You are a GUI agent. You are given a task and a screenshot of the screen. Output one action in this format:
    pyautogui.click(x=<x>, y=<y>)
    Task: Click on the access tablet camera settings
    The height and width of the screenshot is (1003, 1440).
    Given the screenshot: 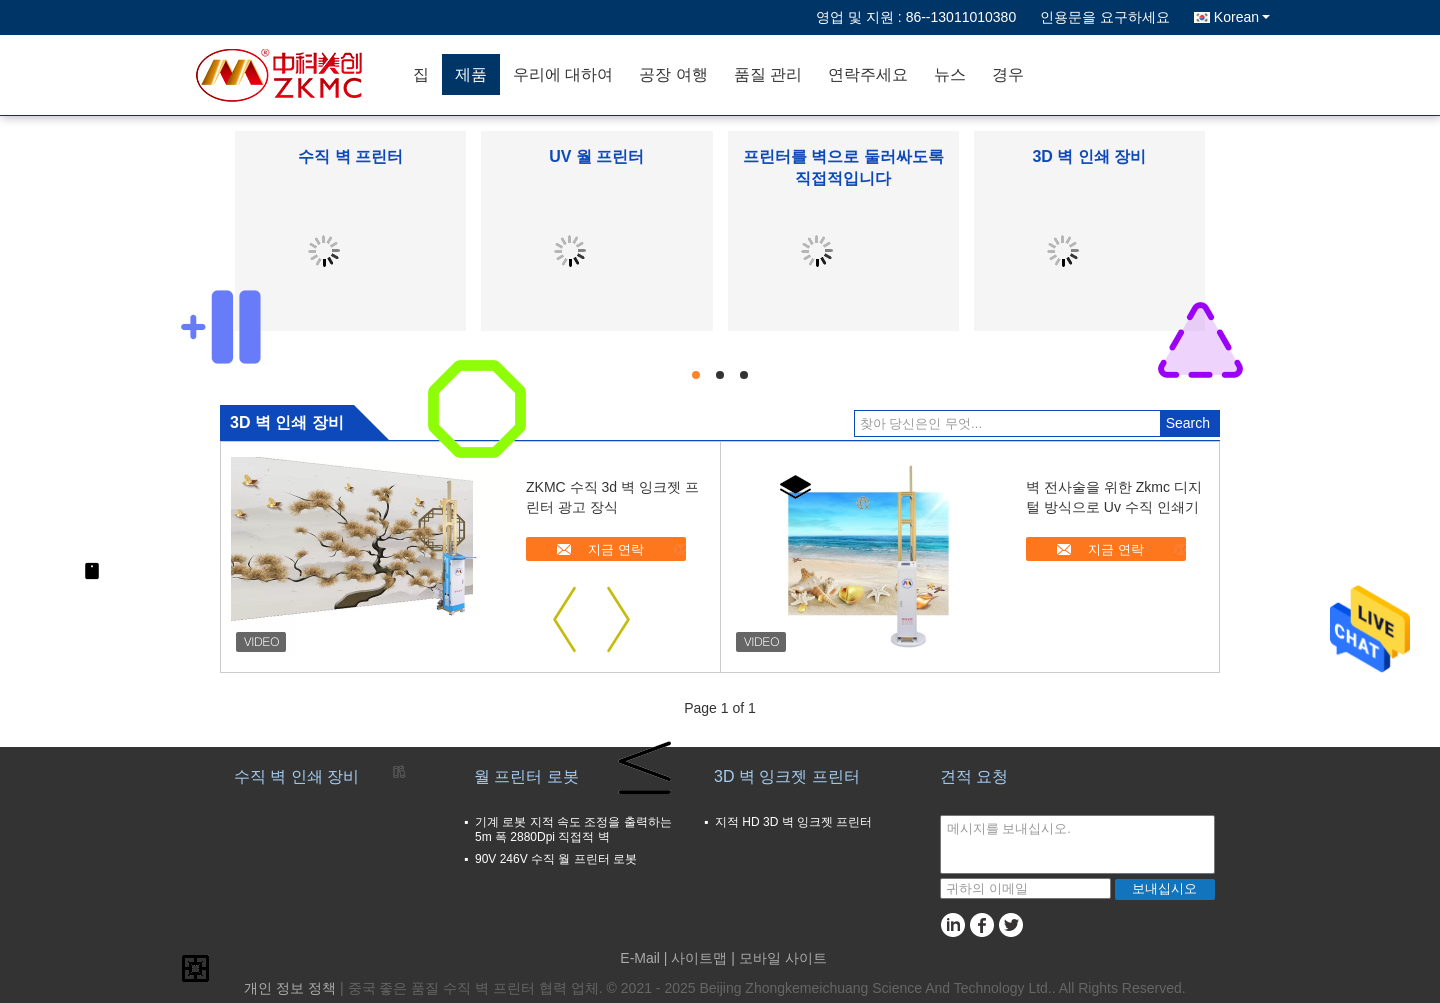 What is the action you would take?
    pyautogui.click(x=92, y=571)
    